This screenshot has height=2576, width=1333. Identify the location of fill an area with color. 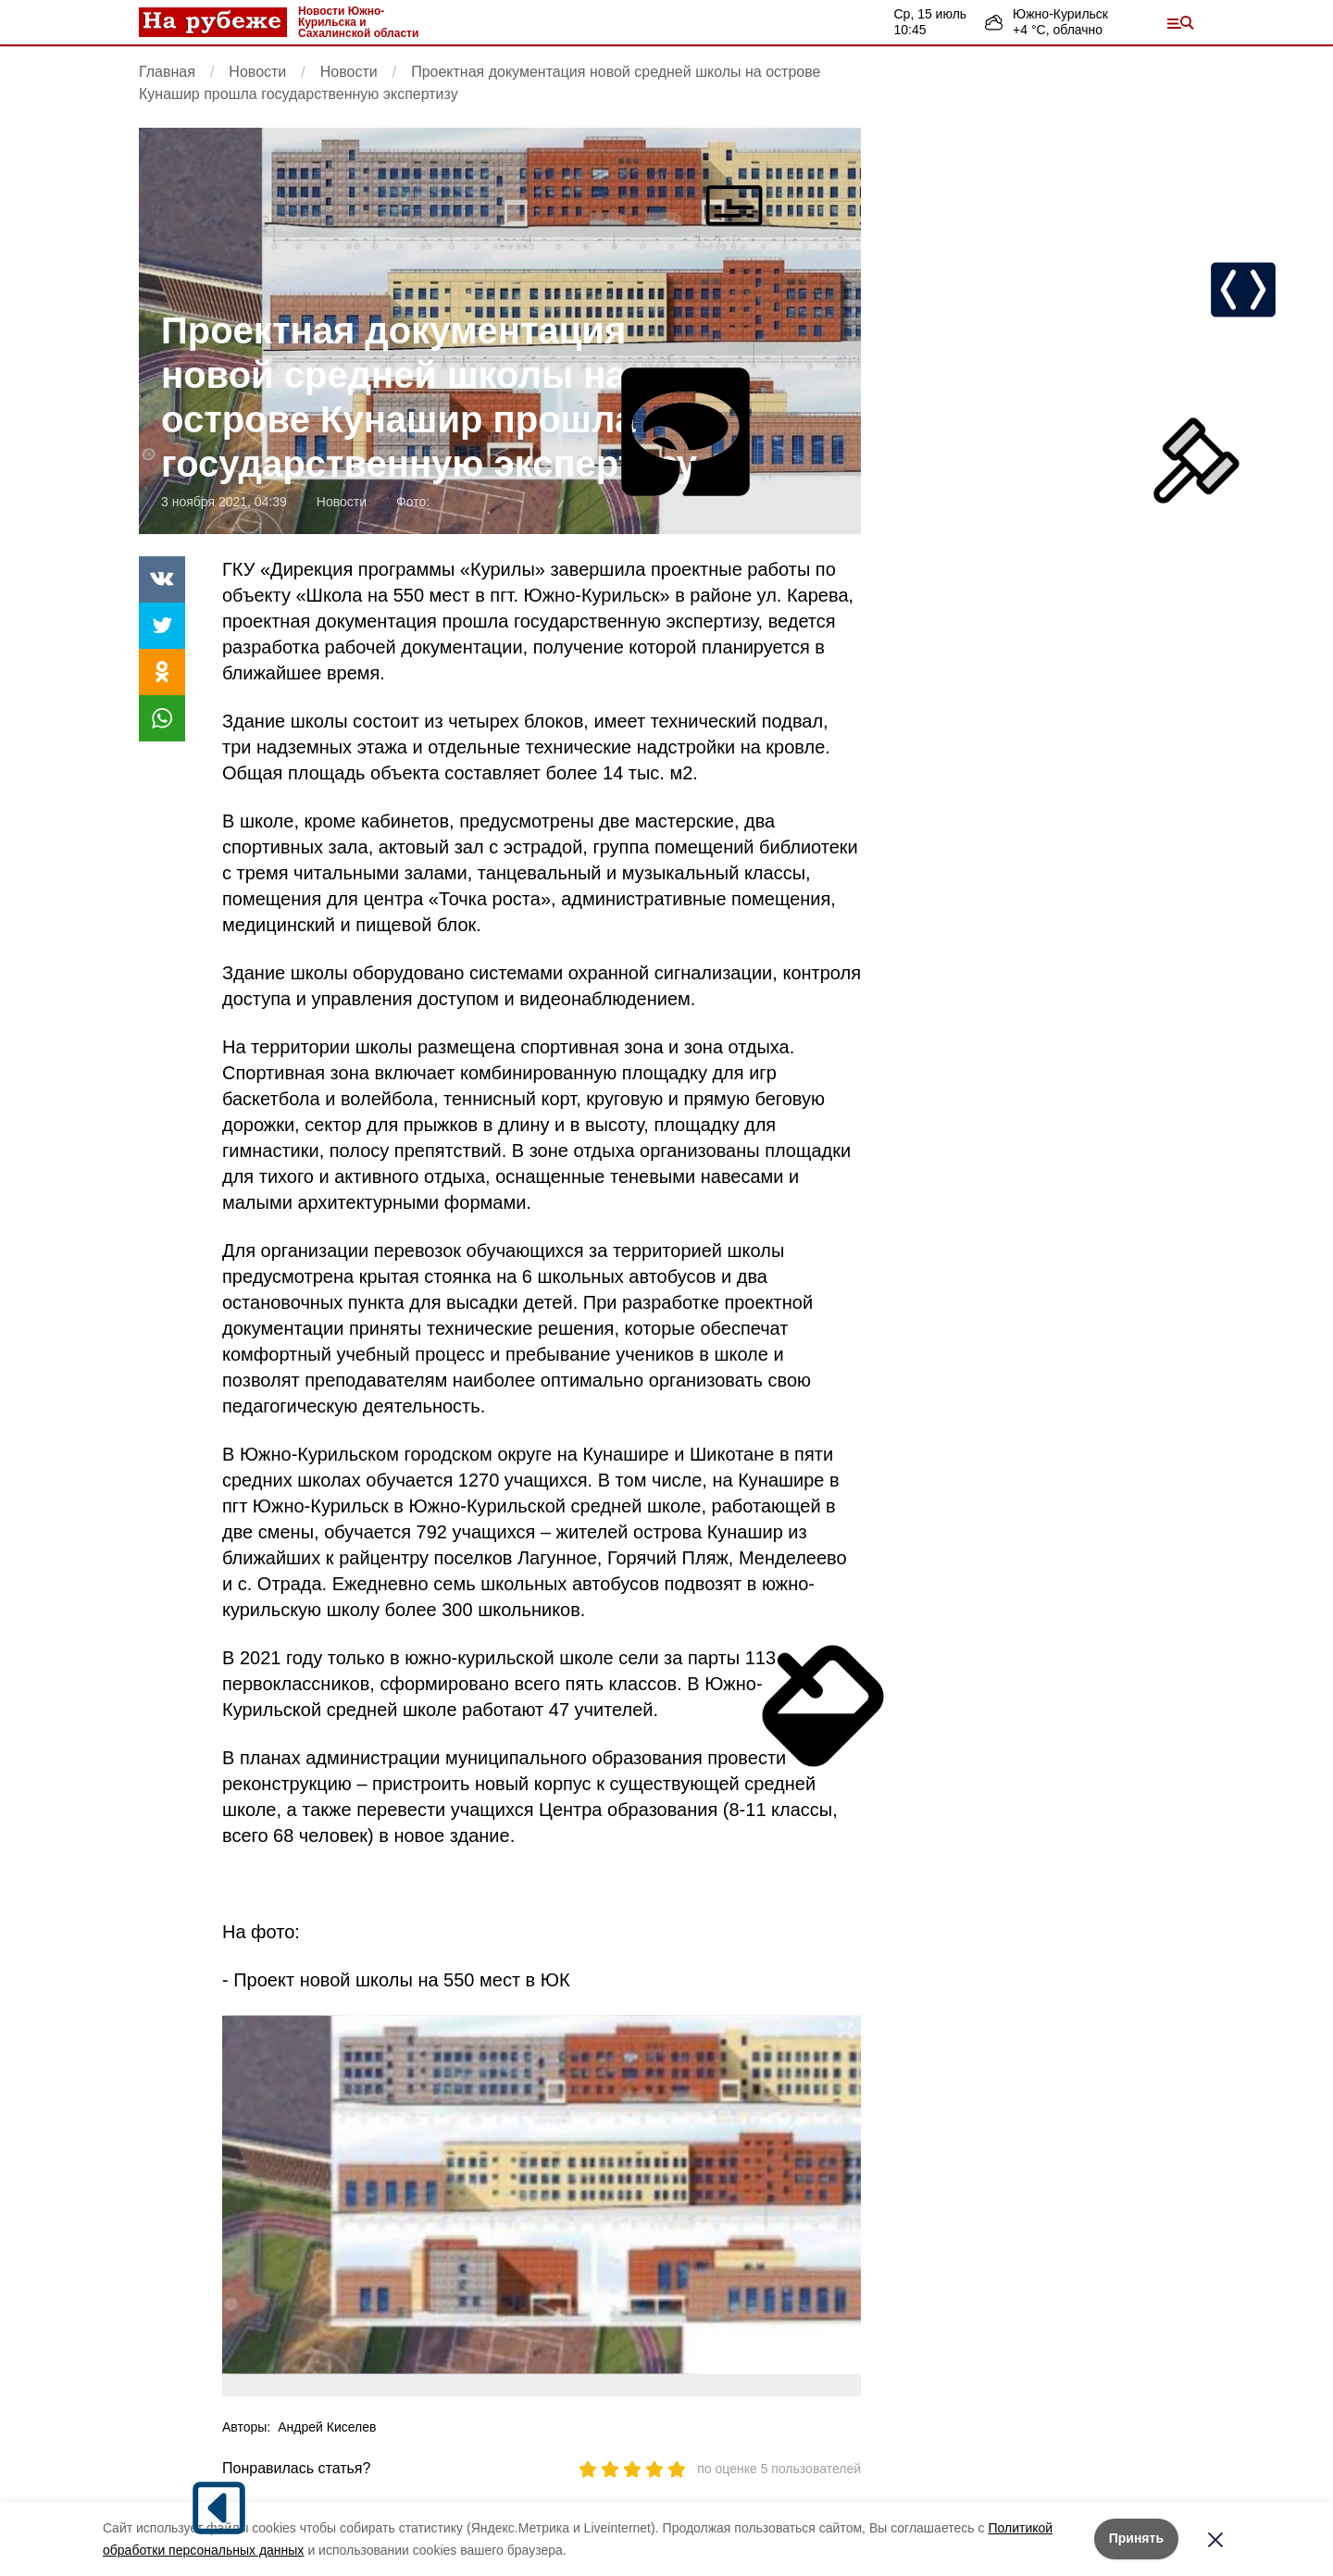
(823, 1706).